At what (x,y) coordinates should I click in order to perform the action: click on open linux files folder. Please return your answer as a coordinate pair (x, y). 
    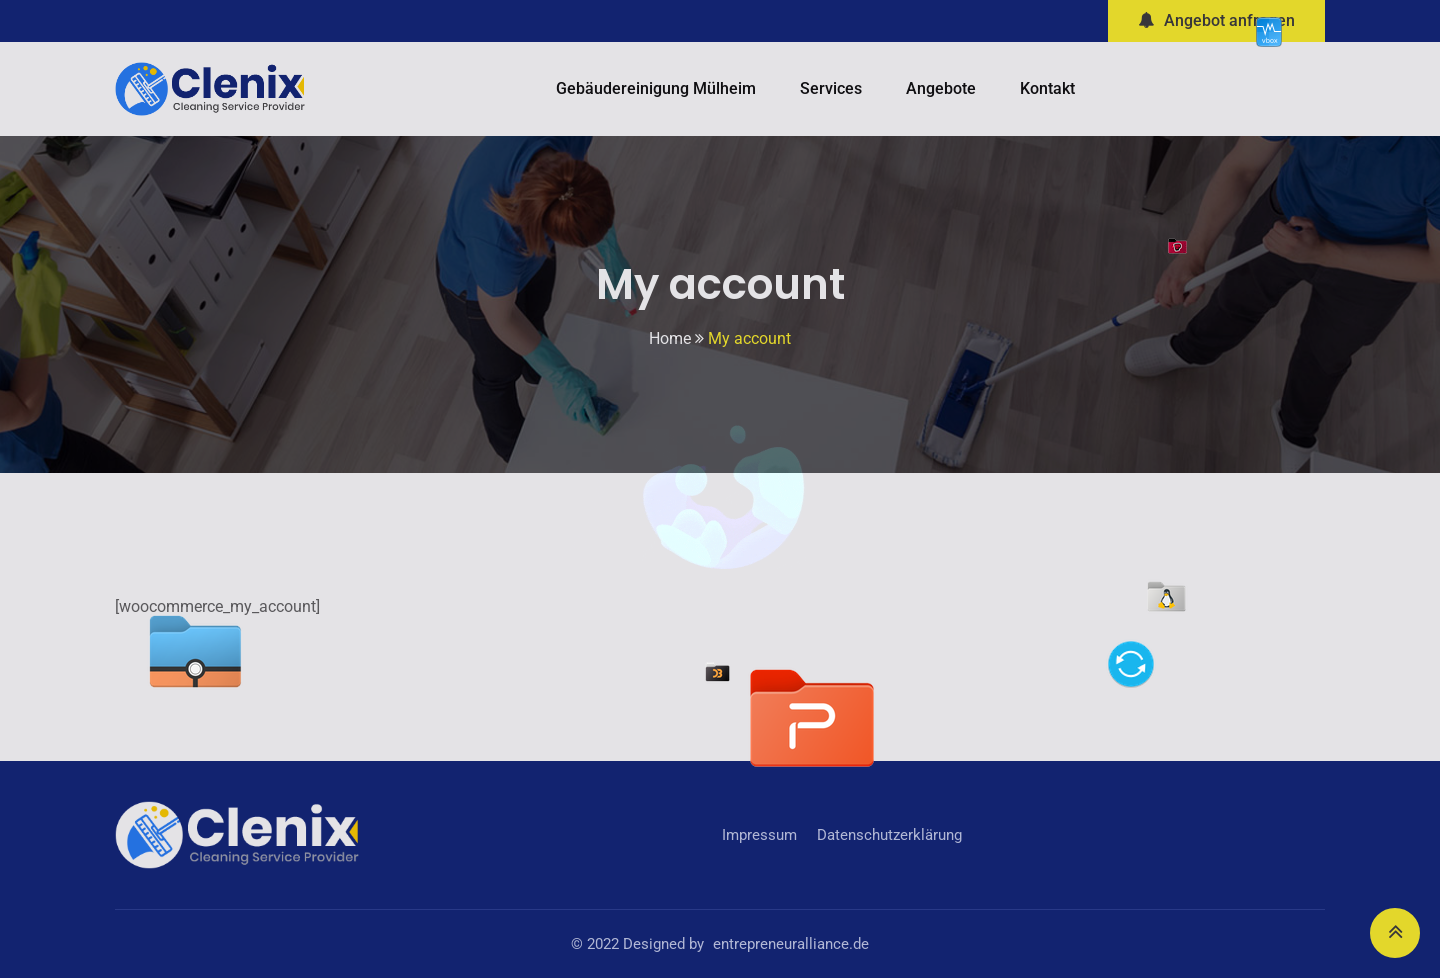
    Looking at the image, I should click on (1166, 597).